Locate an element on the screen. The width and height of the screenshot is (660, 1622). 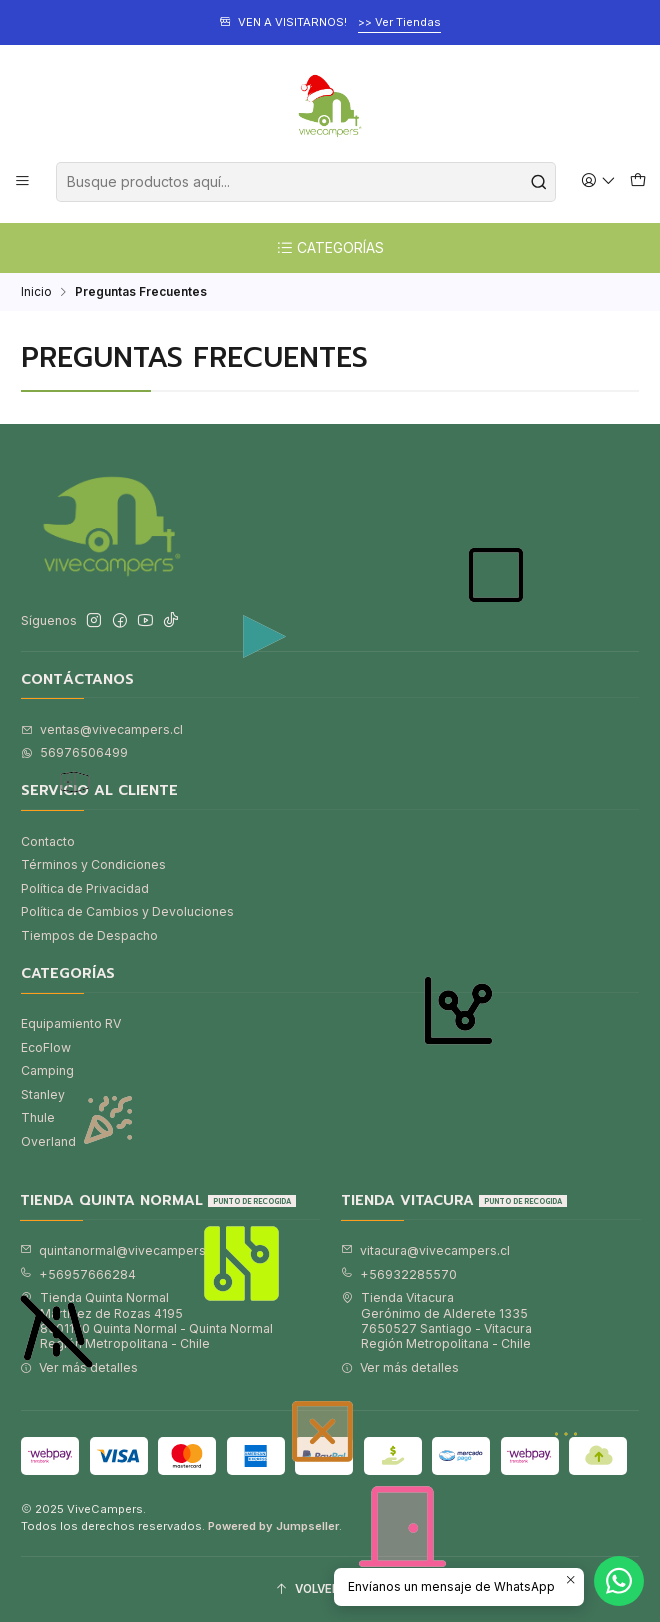
road or route unavailable is located at coordinates (56, 1331).